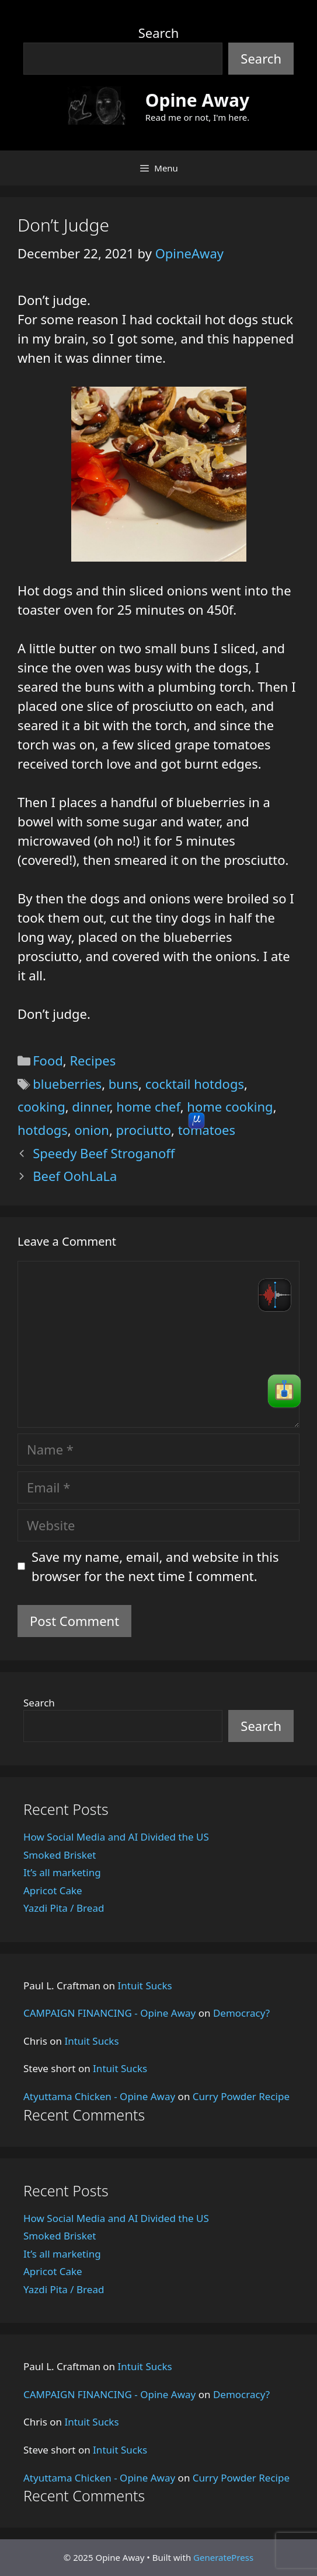  I want to click on open the Micro app, so click(196, 1120).